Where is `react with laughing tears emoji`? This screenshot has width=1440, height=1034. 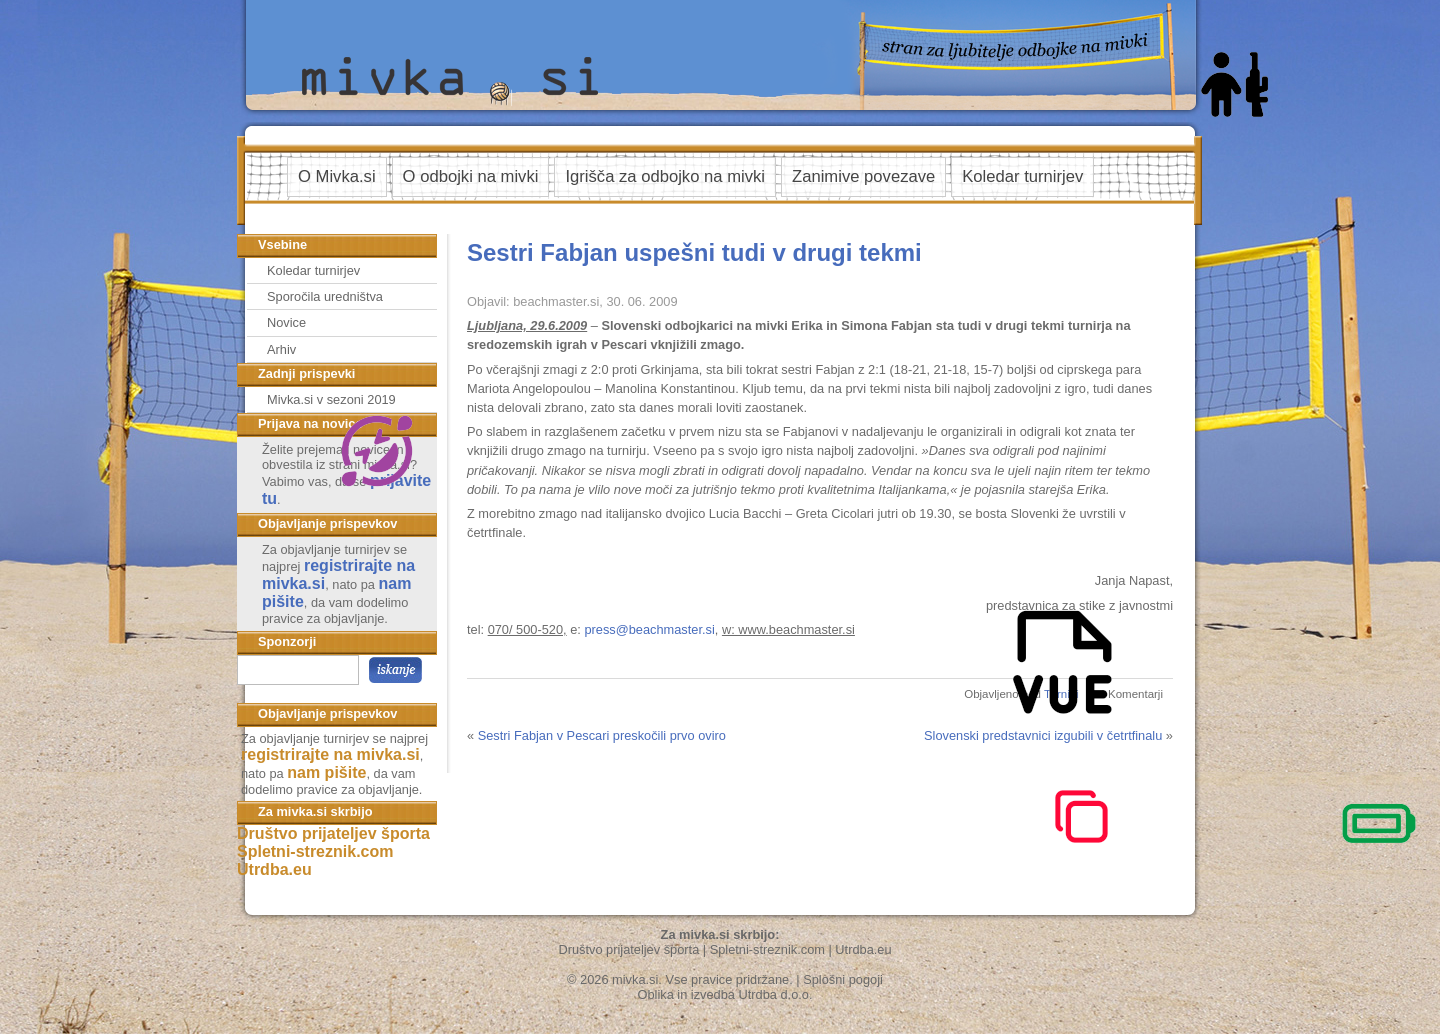 react with laughing tears emoji is located at coordinates (377, 451).